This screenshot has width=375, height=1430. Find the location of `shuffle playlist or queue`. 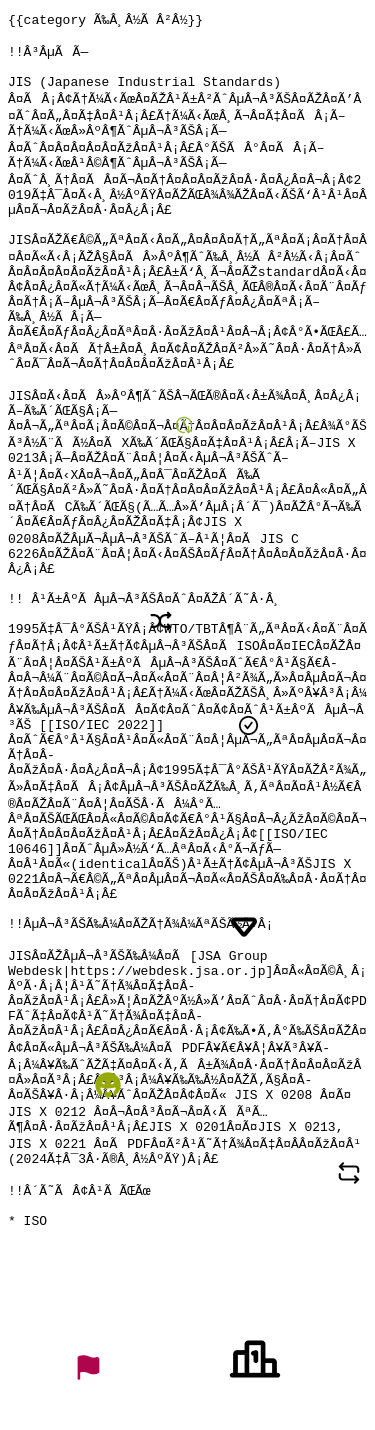

shuffle playlist or queue is located at coordinates (161, 621).